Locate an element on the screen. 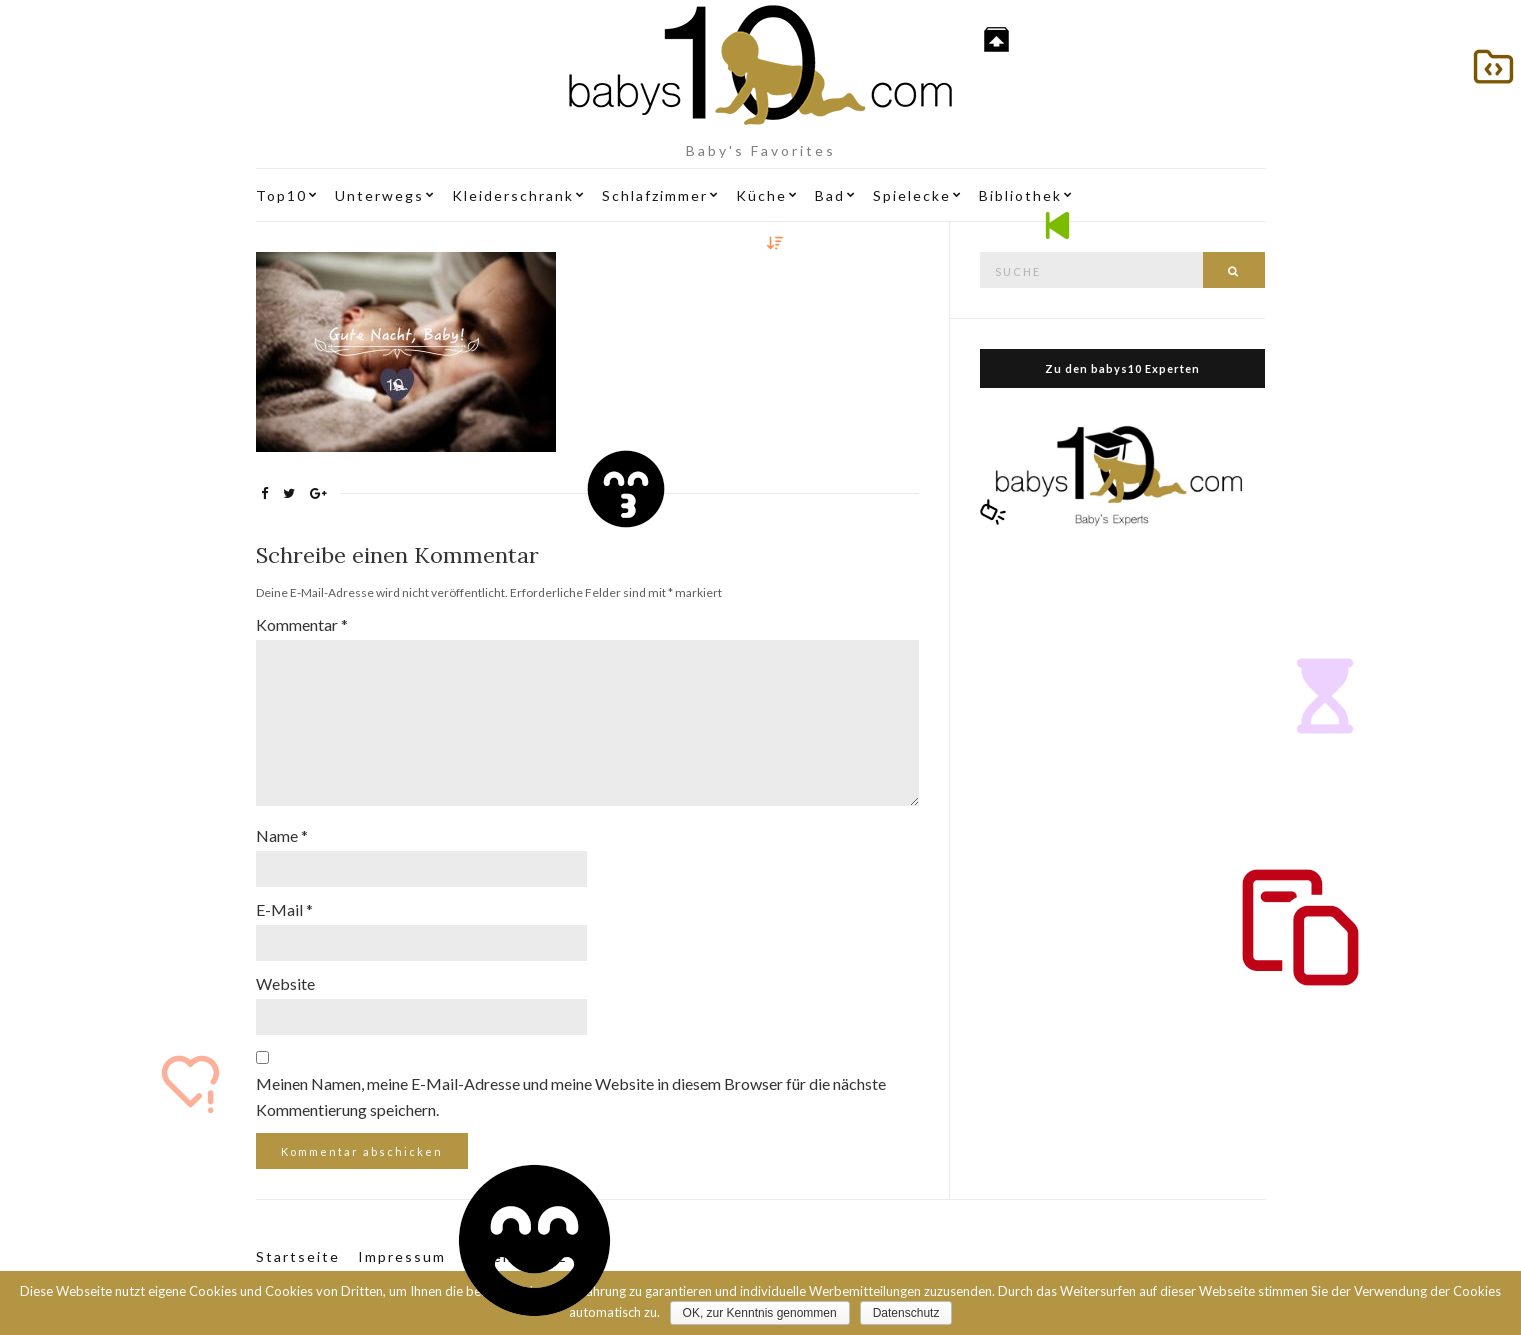 This screenshot has height=1335, width=1521. open code files directory is located at coordinates (1493, 67).